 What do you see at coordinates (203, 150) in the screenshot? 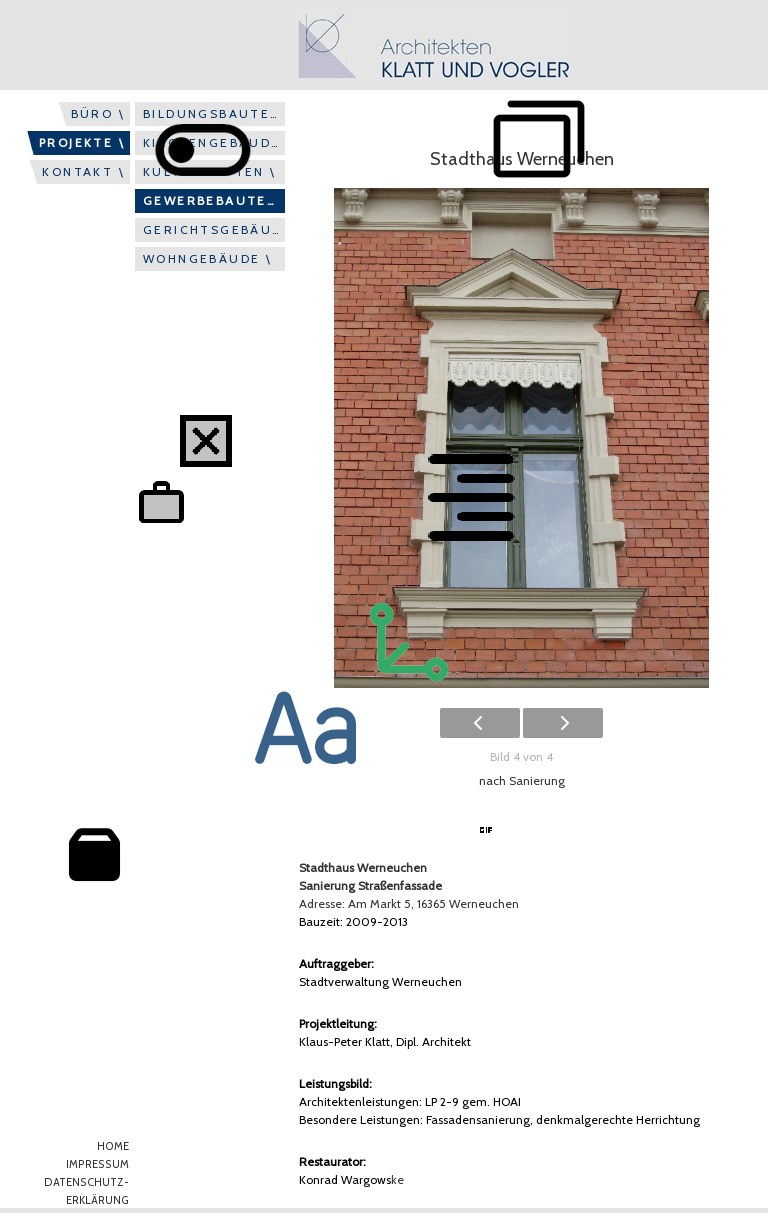
I see `toggle switch in off position` at bounding box center [203, 150].